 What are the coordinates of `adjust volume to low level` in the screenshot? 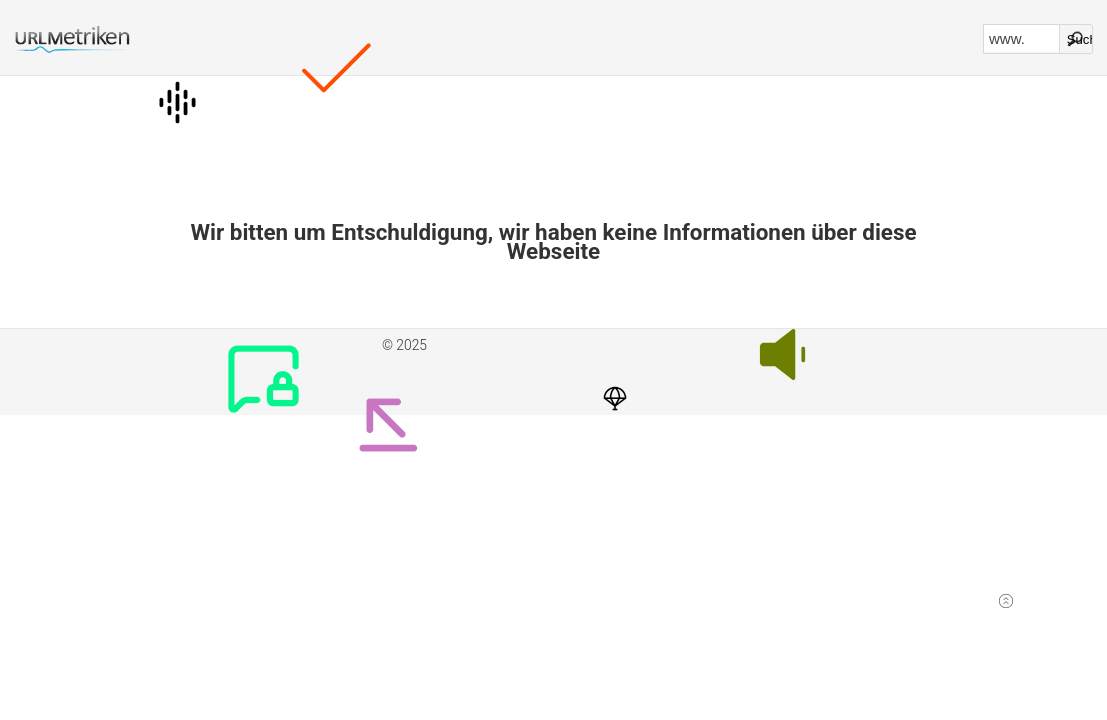 It's located at (785, 354).